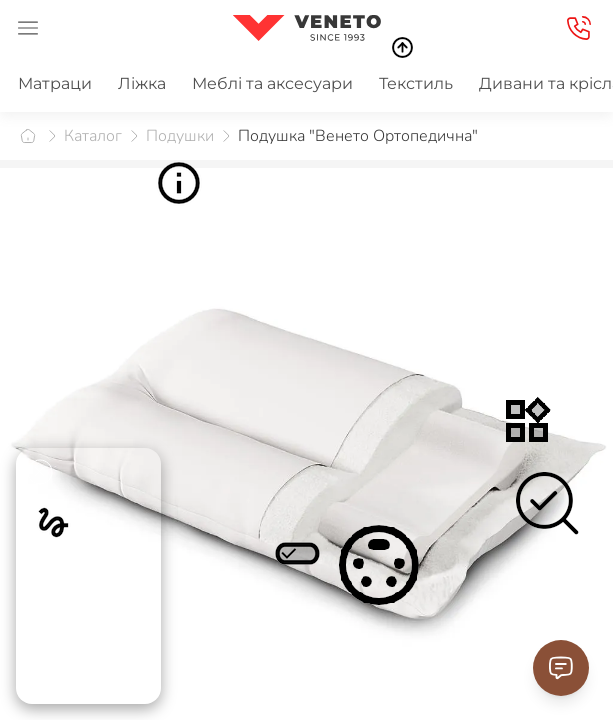 The height and width of the screenshot is (720, 613). What do you see at coordinates (53, 522) in the screenshot?
I see `access gesture controls or settings` at bounding box center [53, 522].